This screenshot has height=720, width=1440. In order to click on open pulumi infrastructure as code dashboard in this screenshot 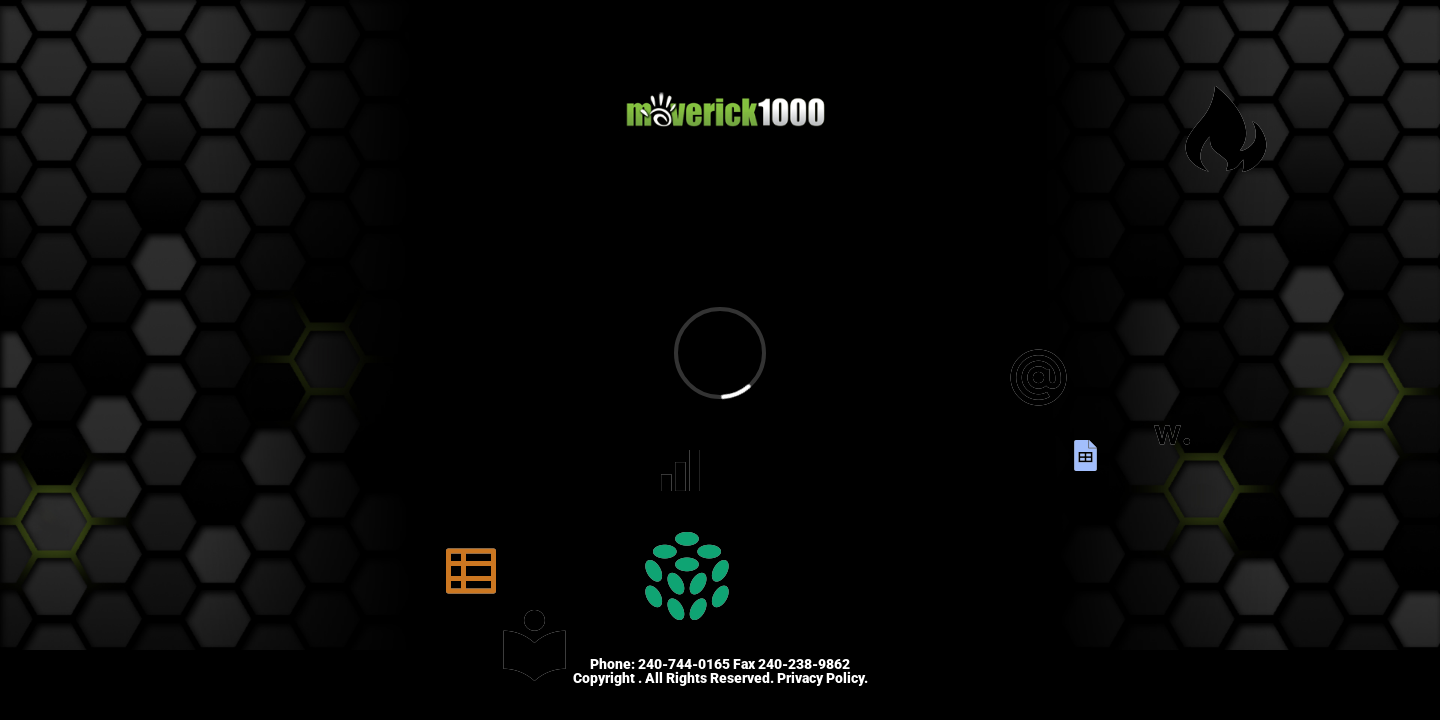, I will do `click(687, 576)`.